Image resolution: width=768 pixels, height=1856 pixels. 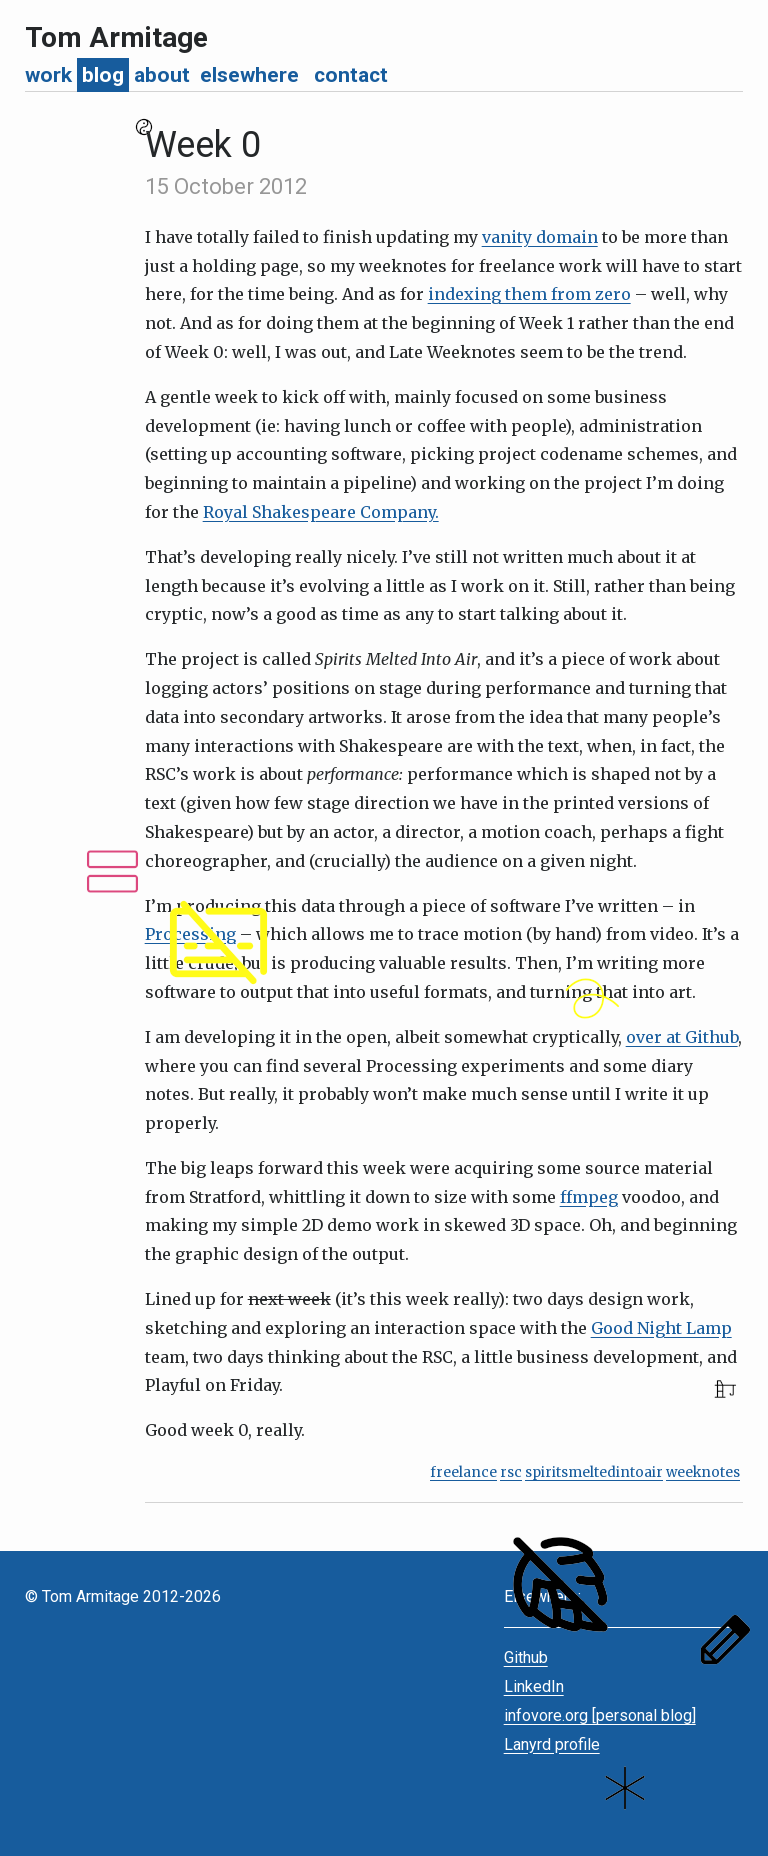 What do you see at coordinates (725, 1389) in the screenshot?
I see `construction or building in progress` at bounding box center [725, 1389].